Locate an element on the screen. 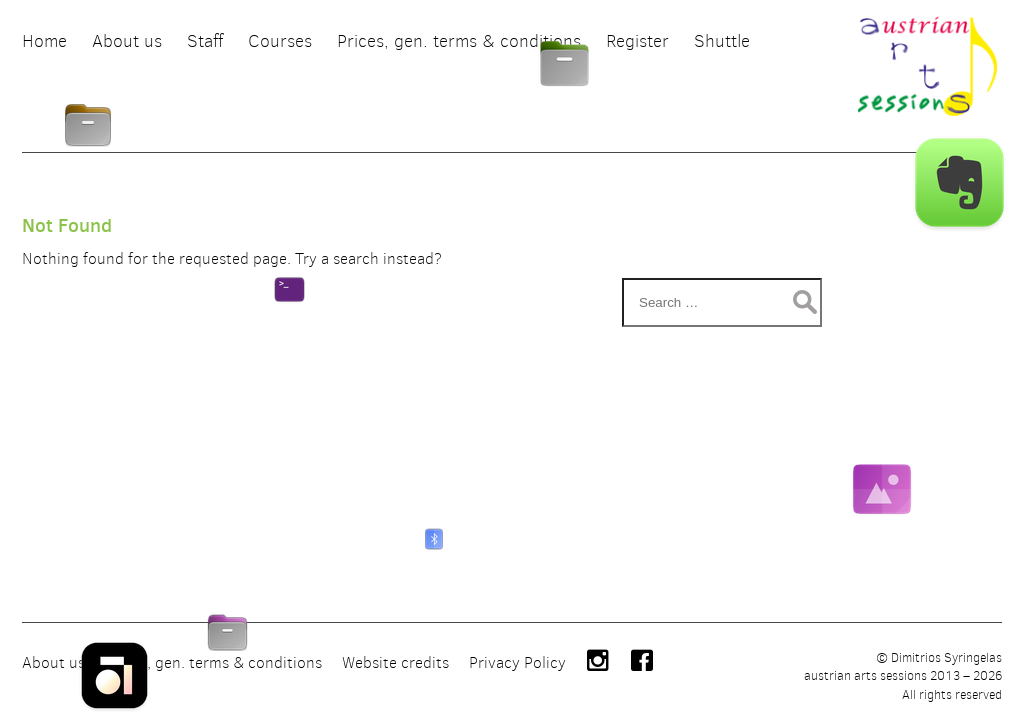  open the file manager is located at coordinates (88, 125).